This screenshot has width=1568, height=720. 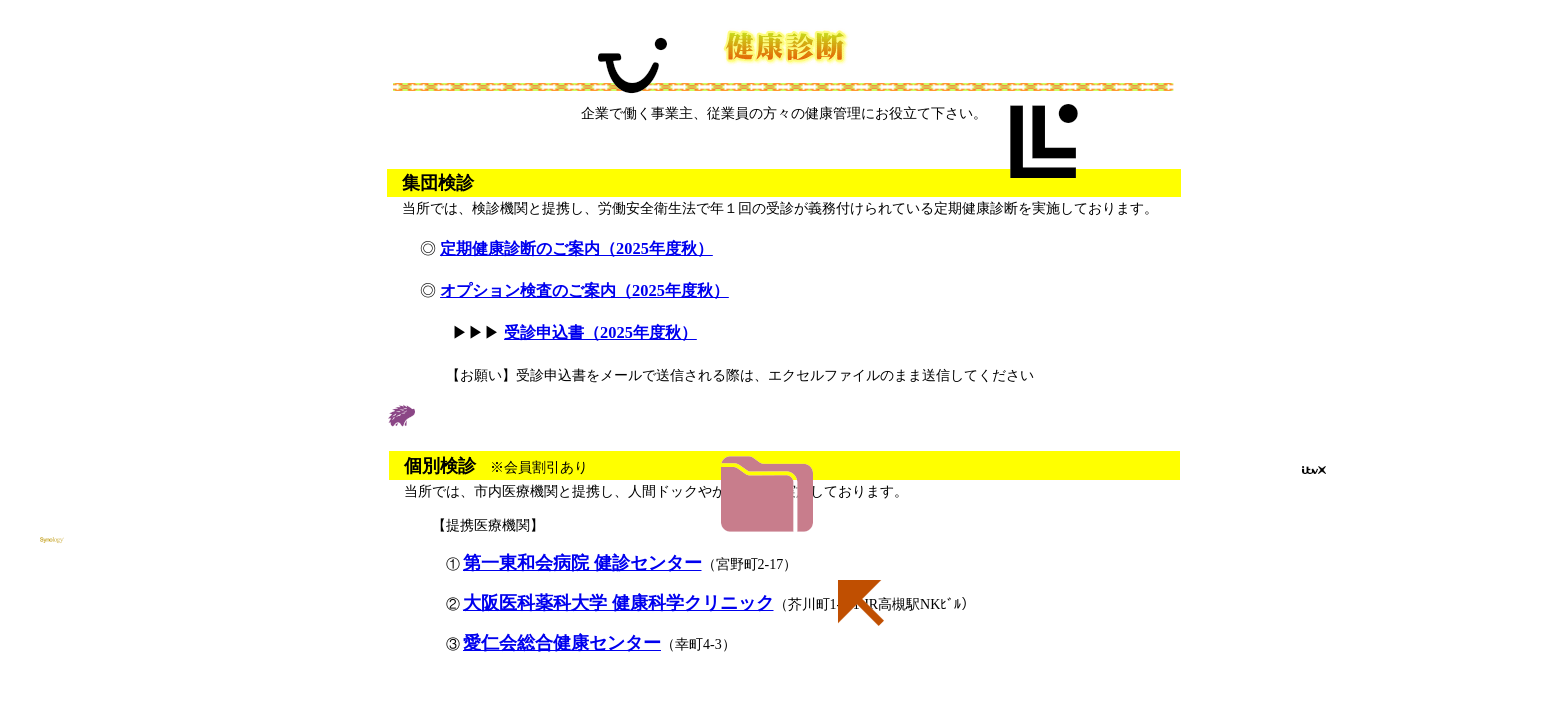 What do you see at coordinates (632, 65) in the screenshot?
I see `TUI travel company logo` at bounding box center [632, 65].